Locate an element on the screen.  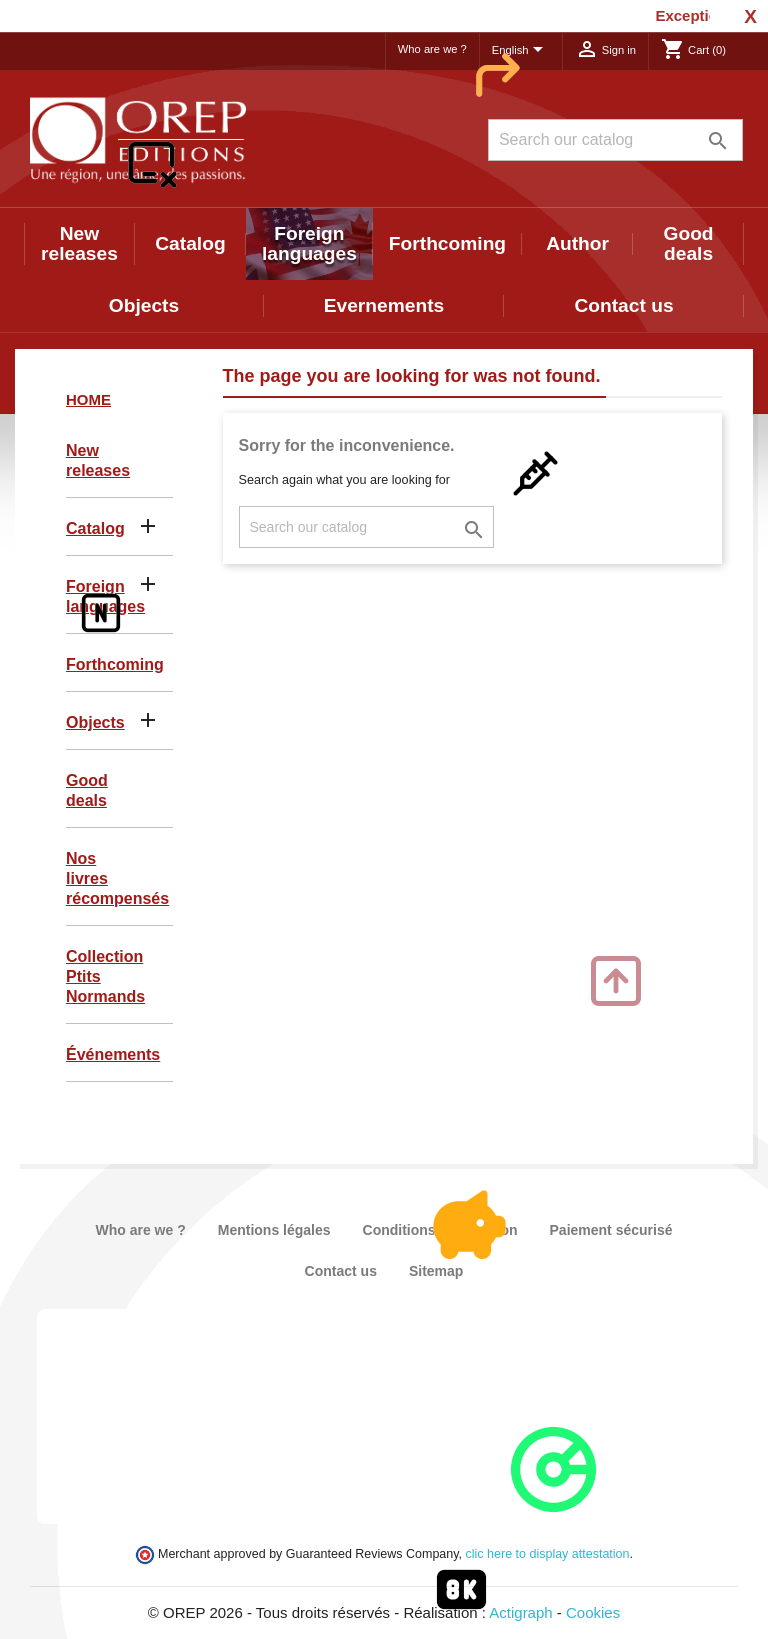
indicates 8K video resolution quality is located at coordinates (461, 1589).